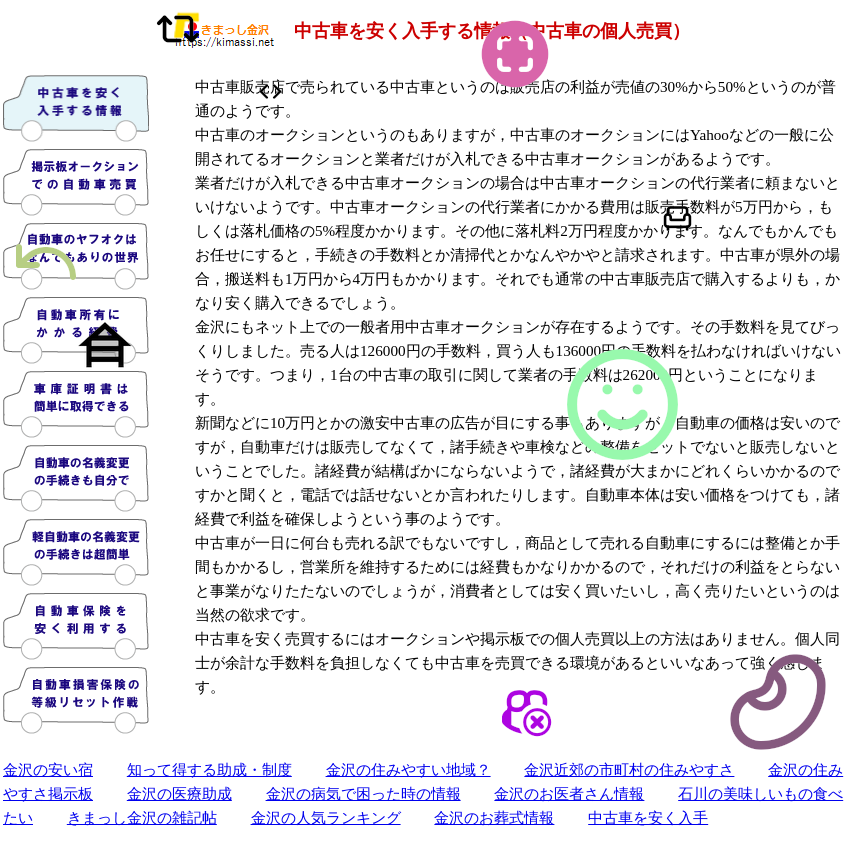  Describe the element at coordinates (778, 702) in the screenshot. I see `indicates bean or legume ingredient` at that location.